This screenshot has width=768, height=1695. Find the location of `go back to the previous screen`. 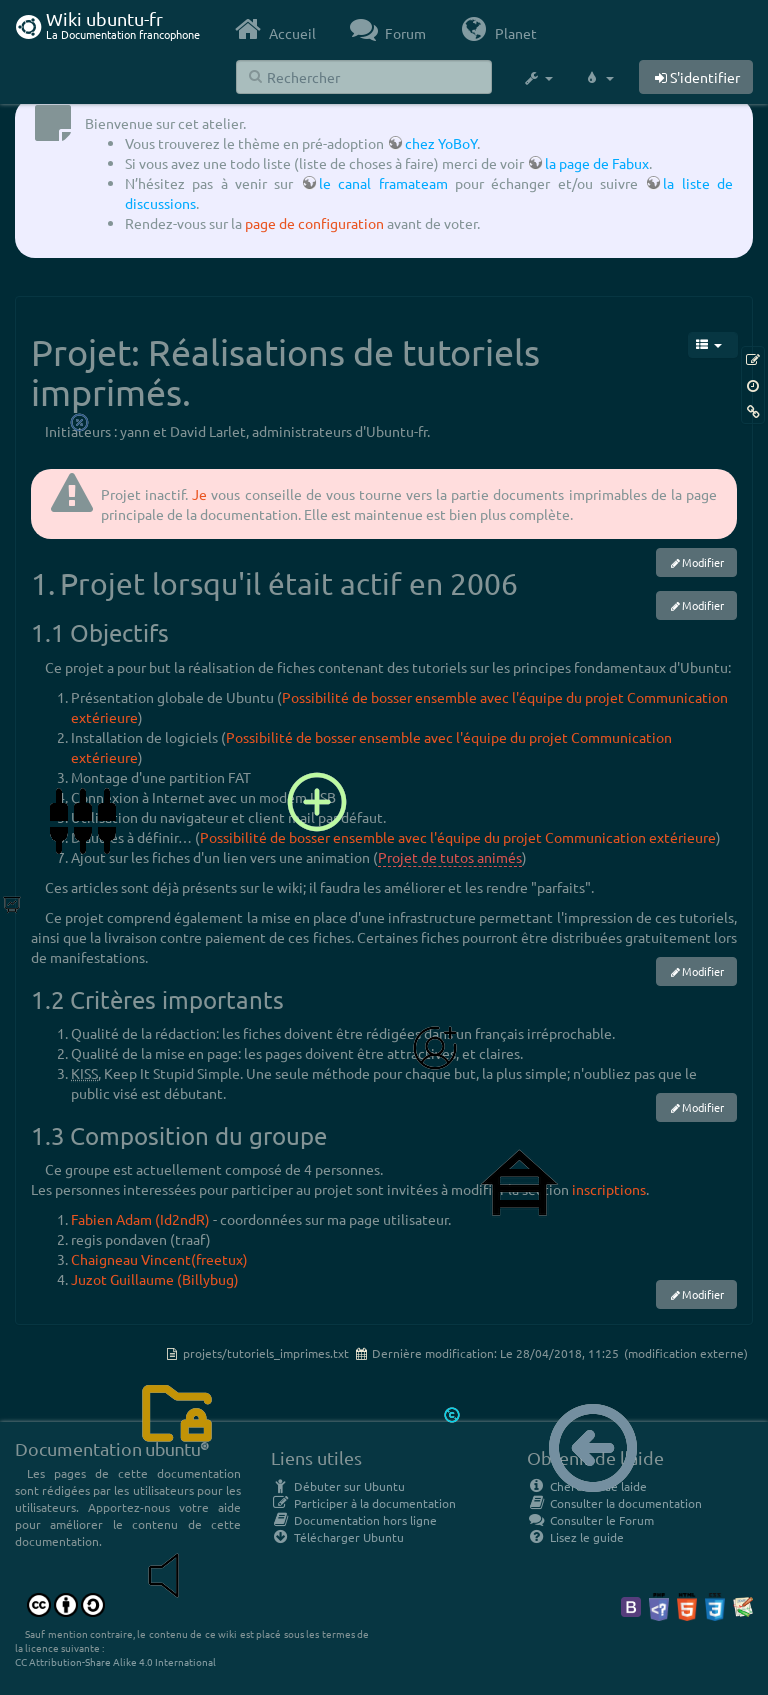

go back to the previous screen is located at coordinates (593, 1448).